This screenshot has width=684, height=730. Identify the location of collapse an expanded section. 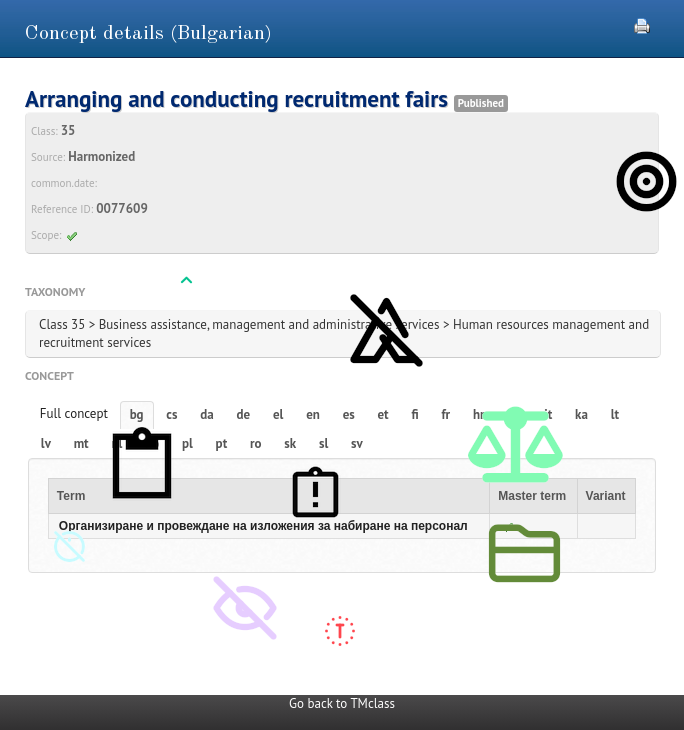
(186, 280).